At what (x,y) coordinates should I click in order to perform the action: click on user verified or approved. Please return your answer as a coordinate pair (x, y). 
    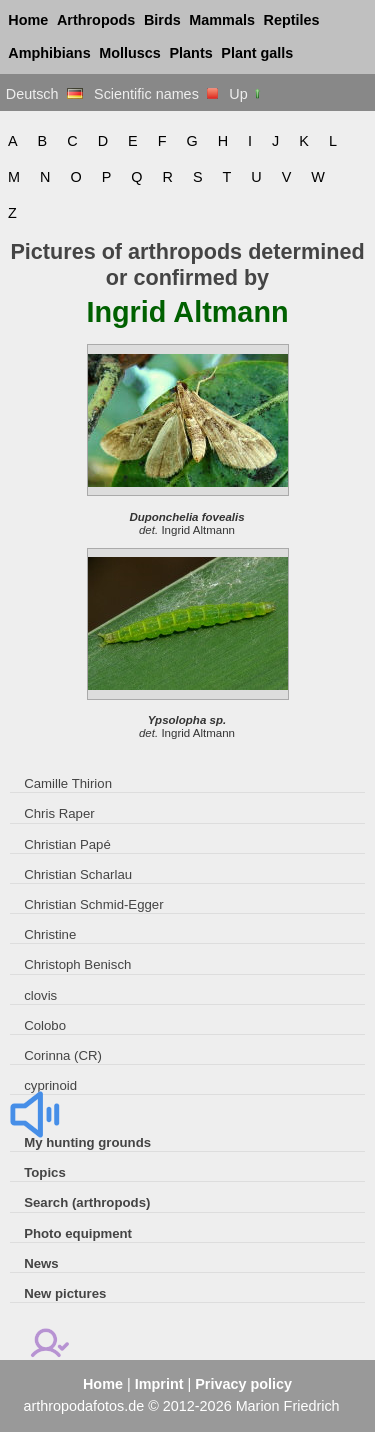
    Looking at the image, I should click on (49, 1344).